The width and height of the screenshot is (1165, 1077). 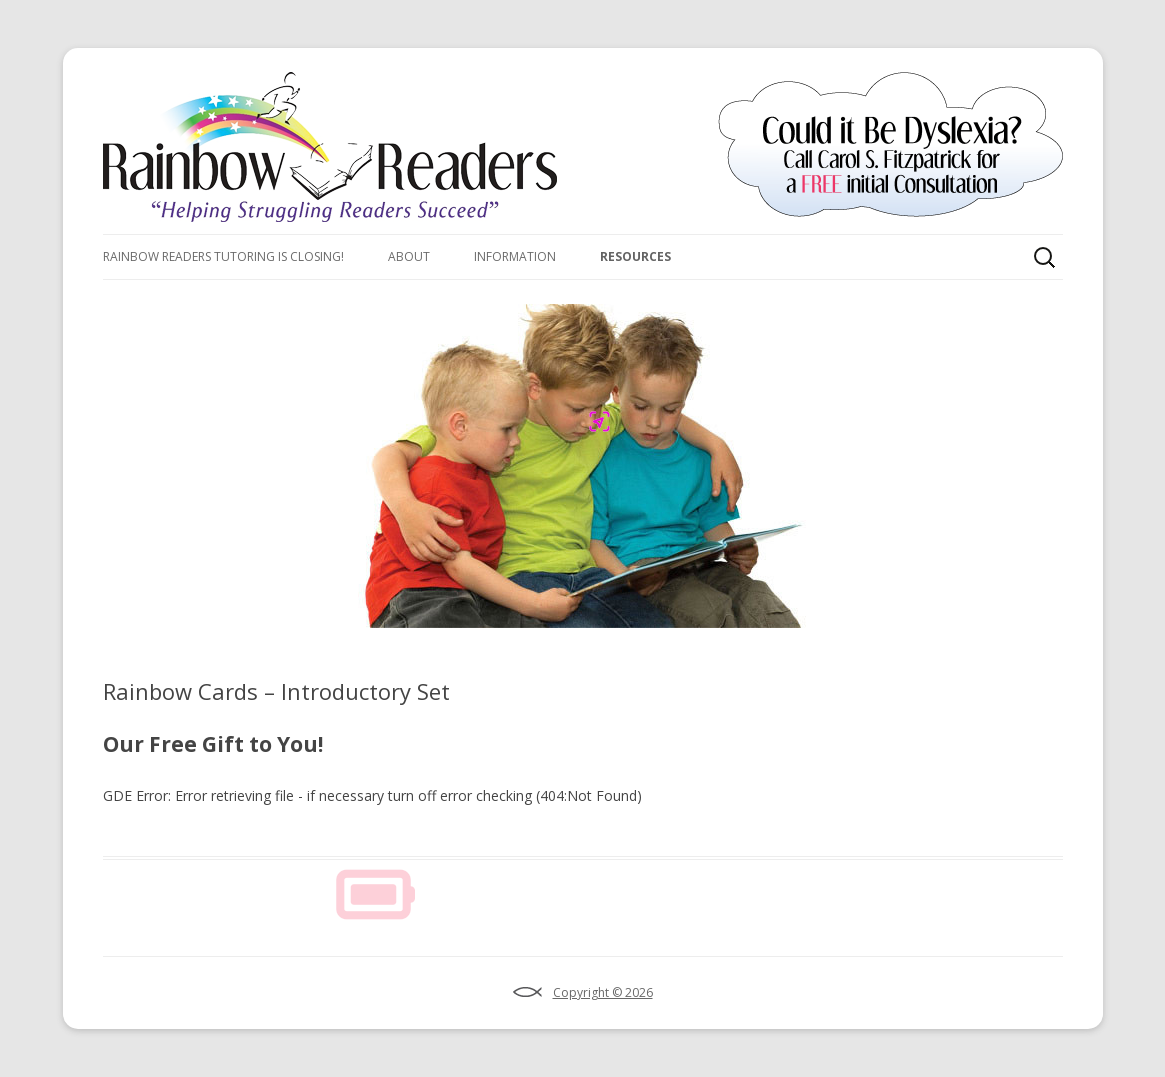 I want to click on indicates current battery level, so click(x=373, y=894).